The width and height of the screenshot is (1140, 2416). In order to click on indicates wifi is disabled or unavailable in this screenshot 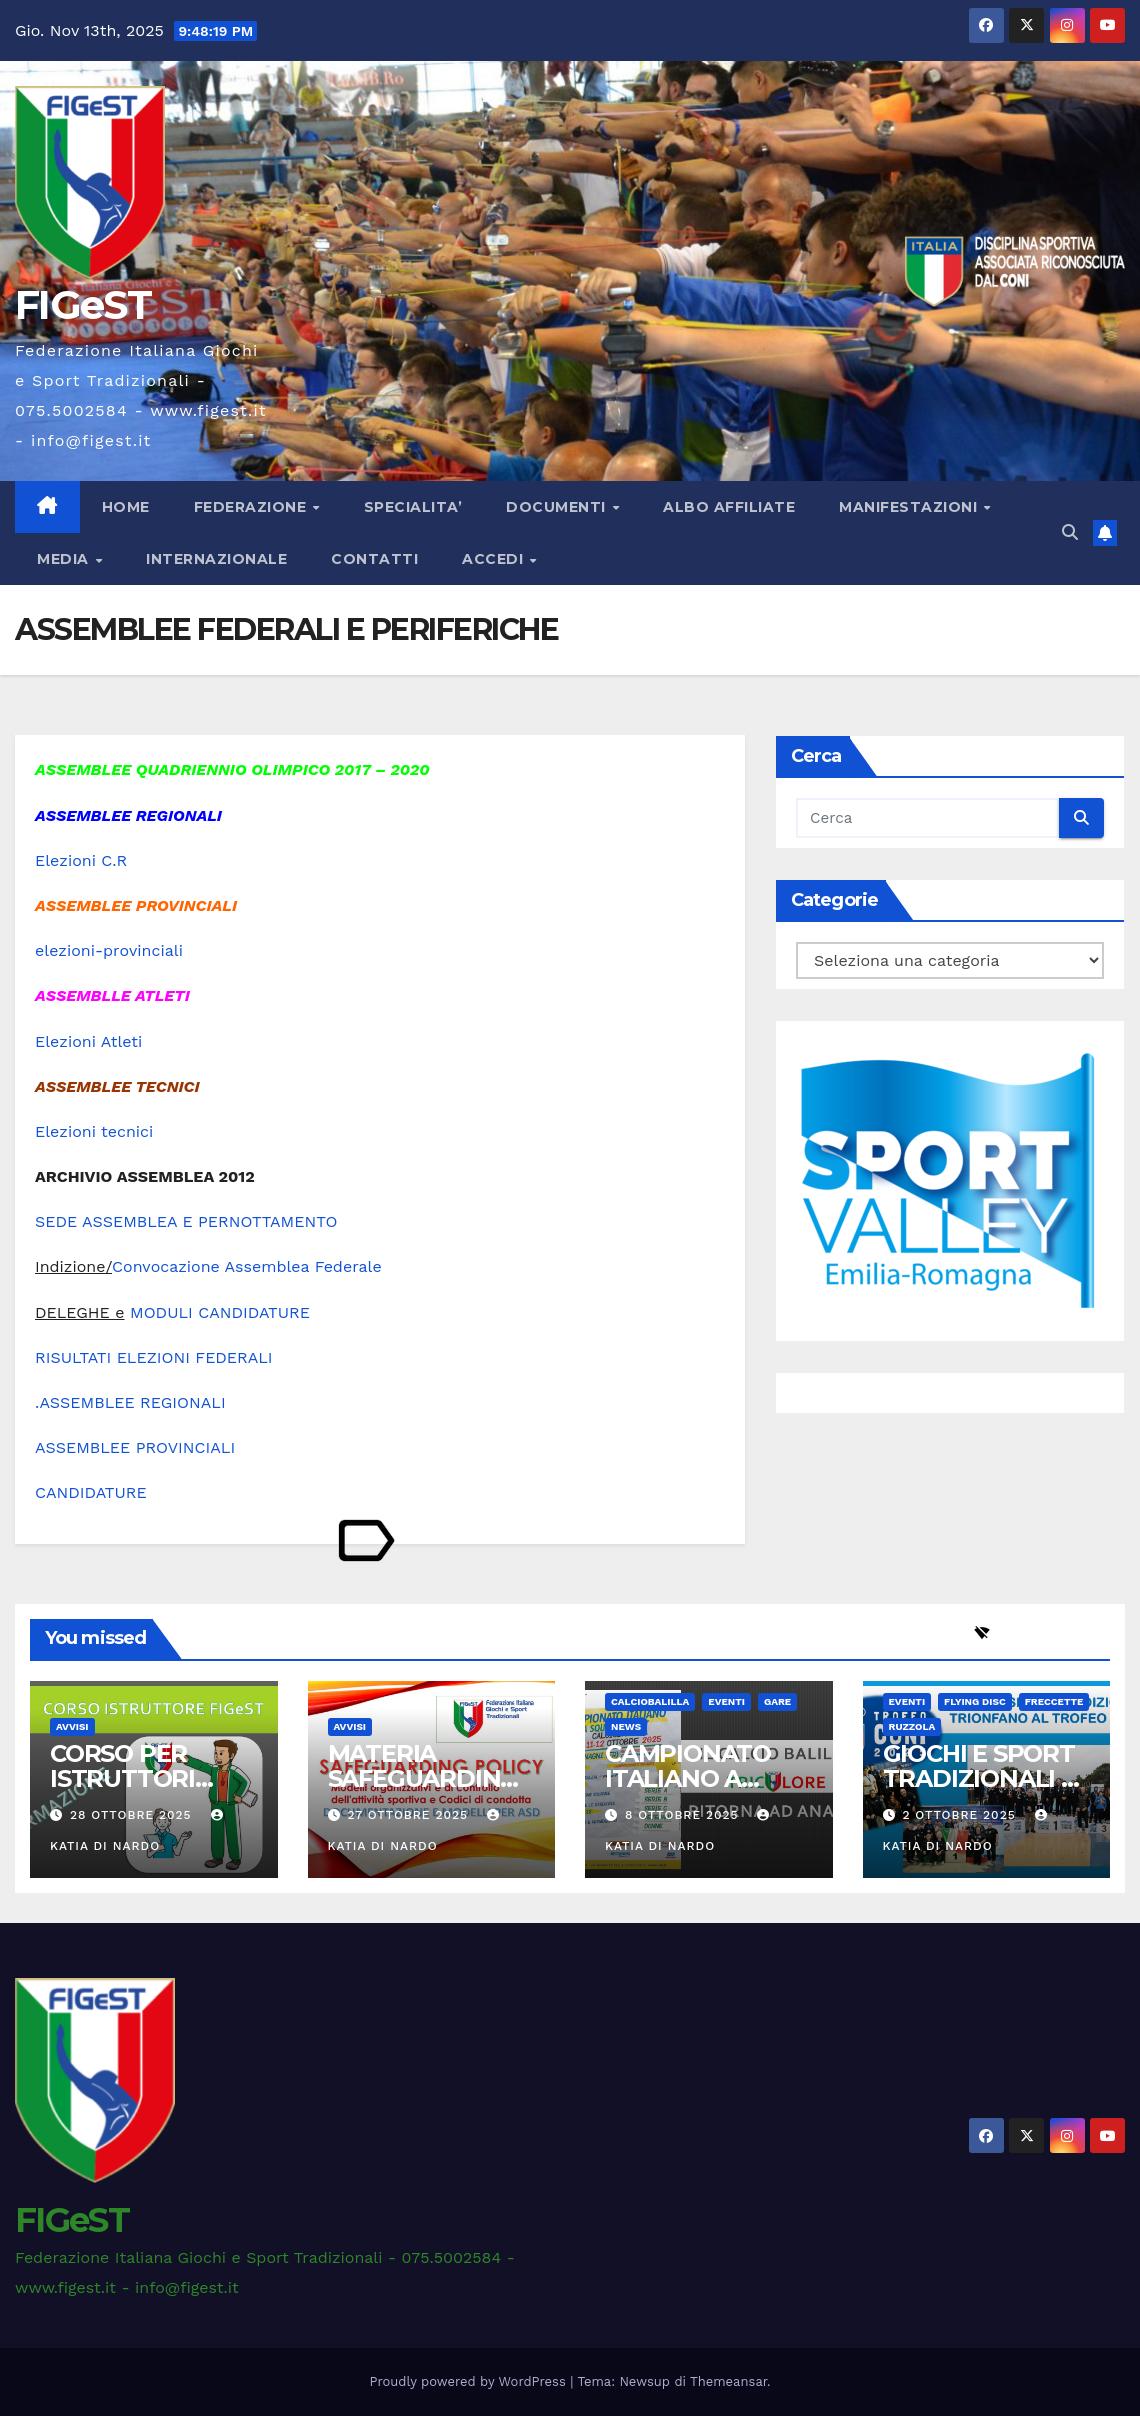, I will do `click(982, 1633)`.